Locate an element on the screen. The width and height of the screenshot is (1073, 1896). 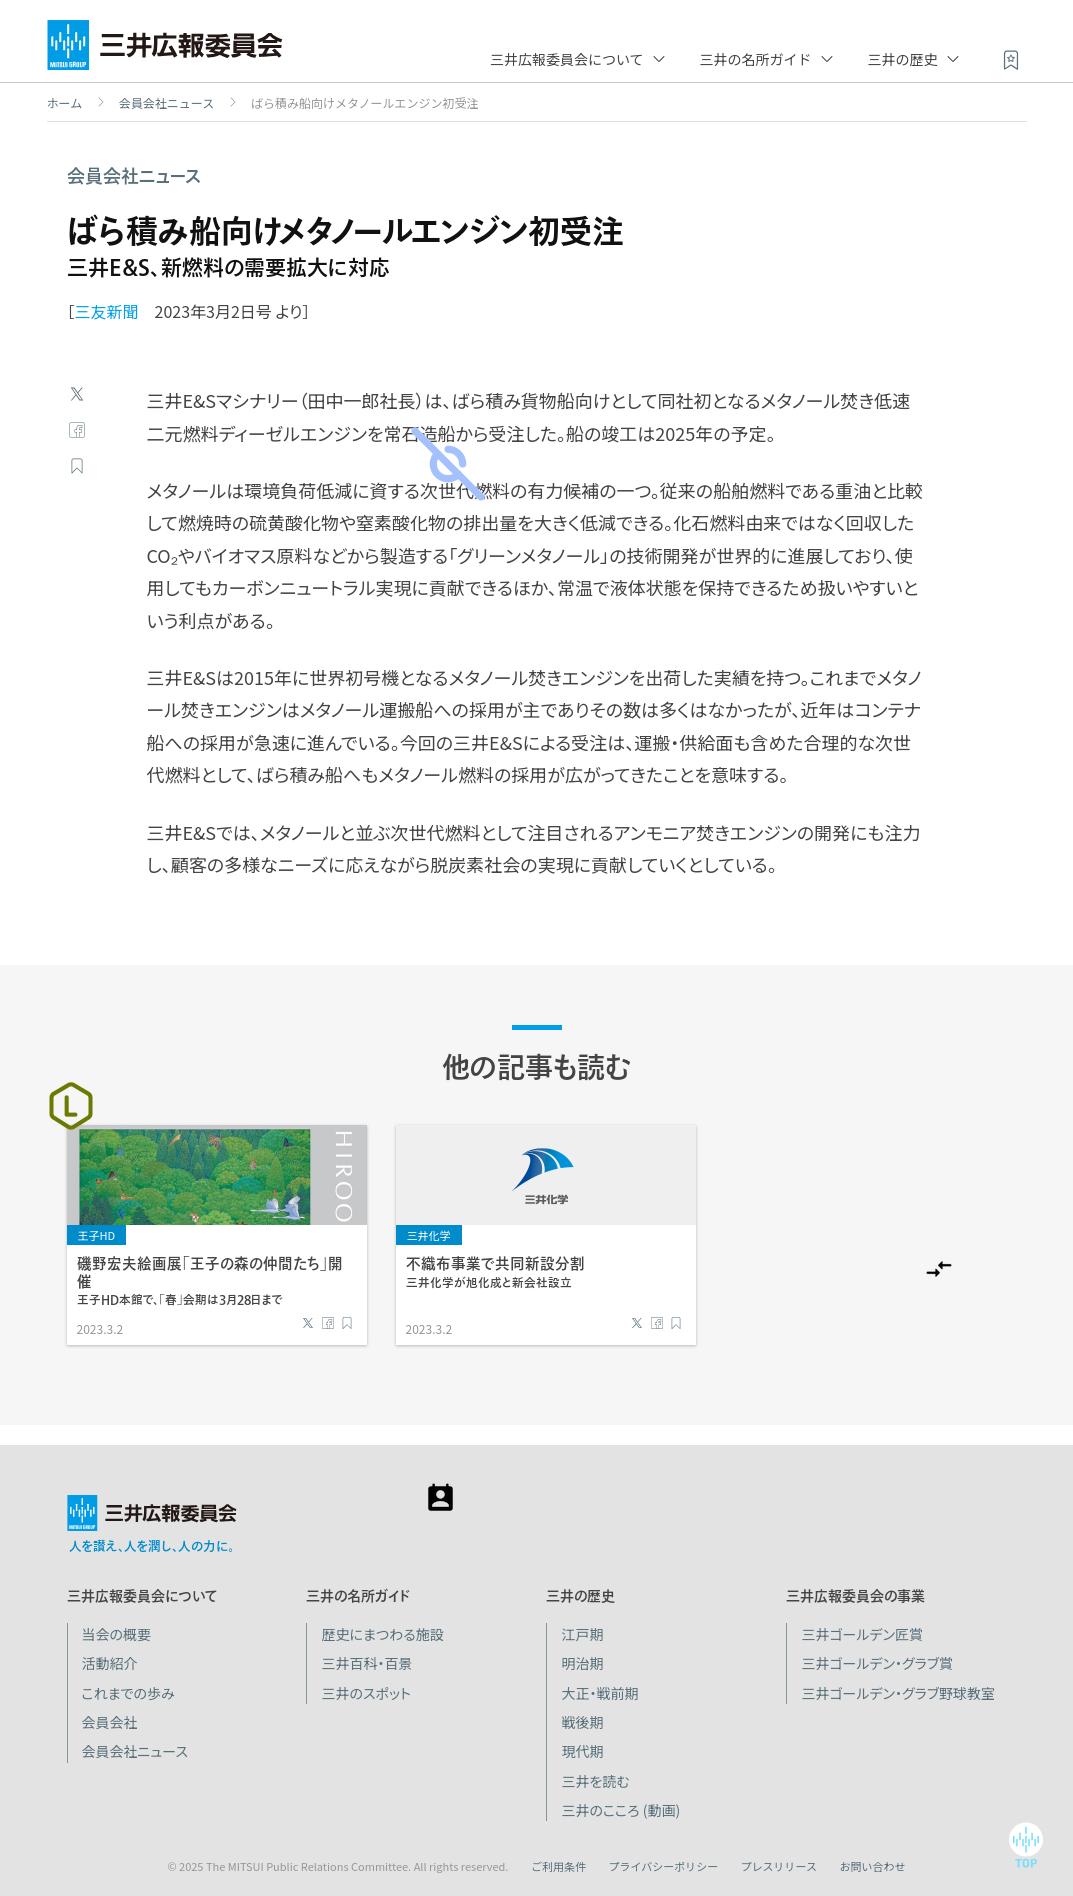
indicates a "large" size option is located at coordinates (71, 1106).